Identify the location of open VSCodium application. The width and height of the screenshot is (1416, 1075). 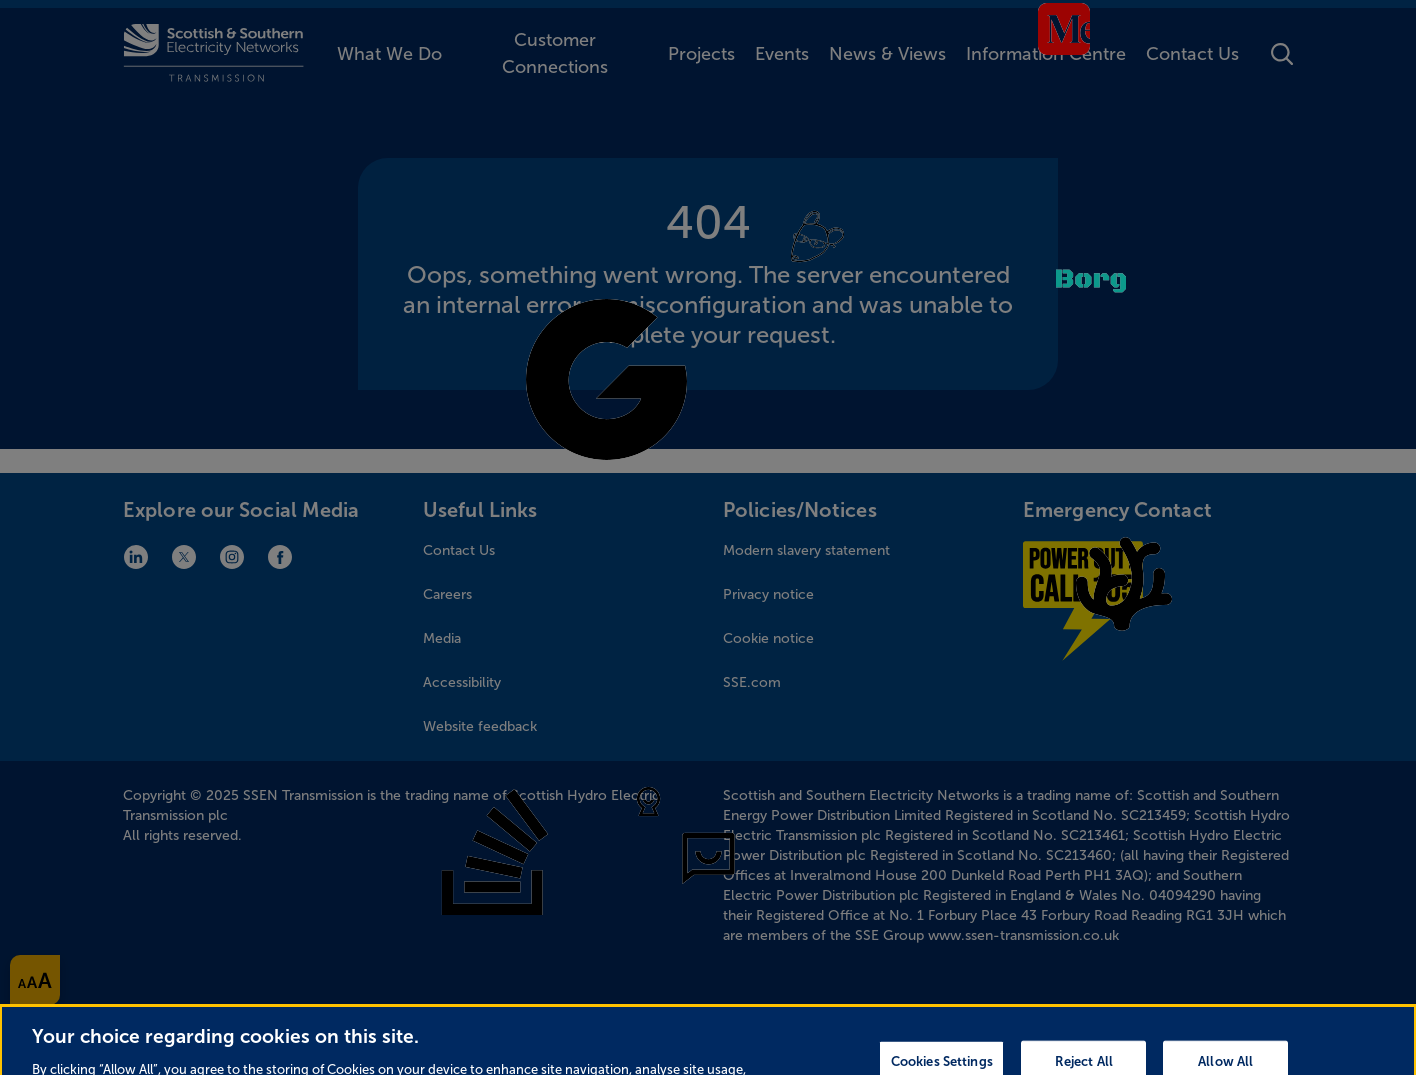
(1124, 584).